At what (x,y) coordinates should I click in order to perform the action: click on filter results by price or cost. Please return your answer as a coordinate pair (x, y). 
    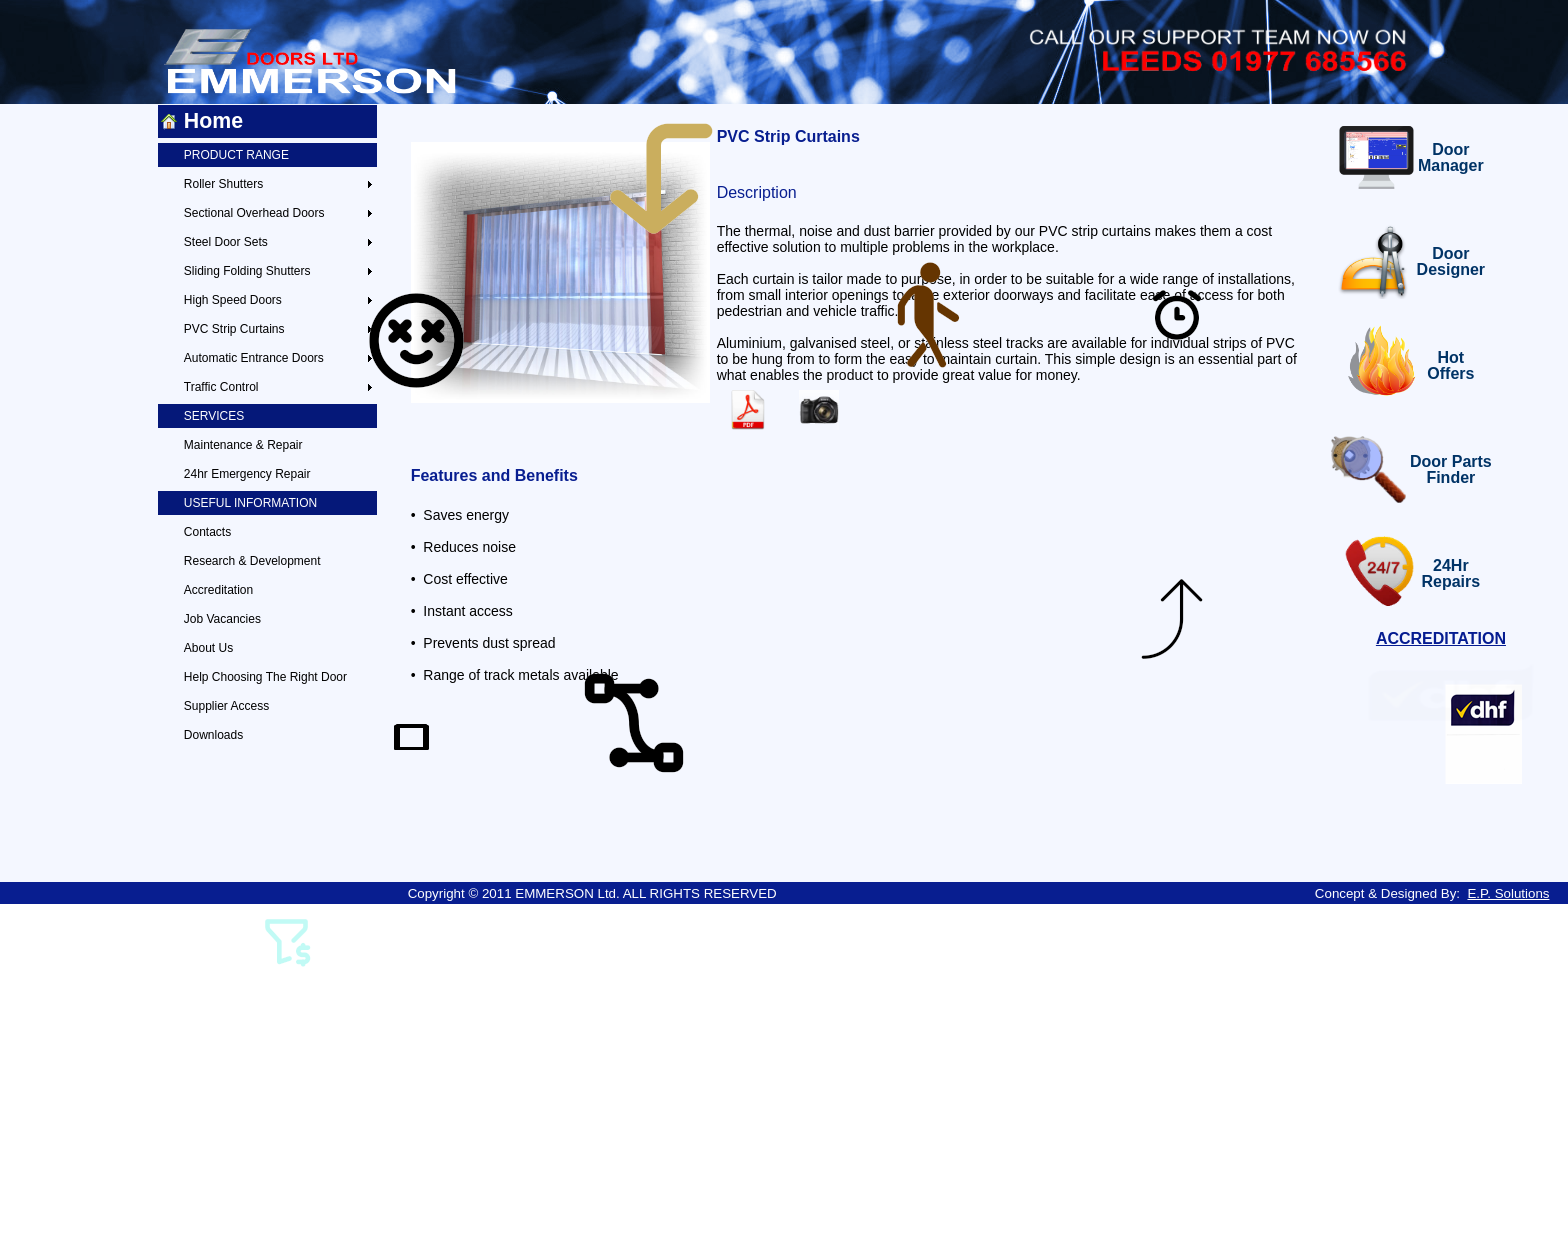
    Looking at the image, I should click on (286, 940).